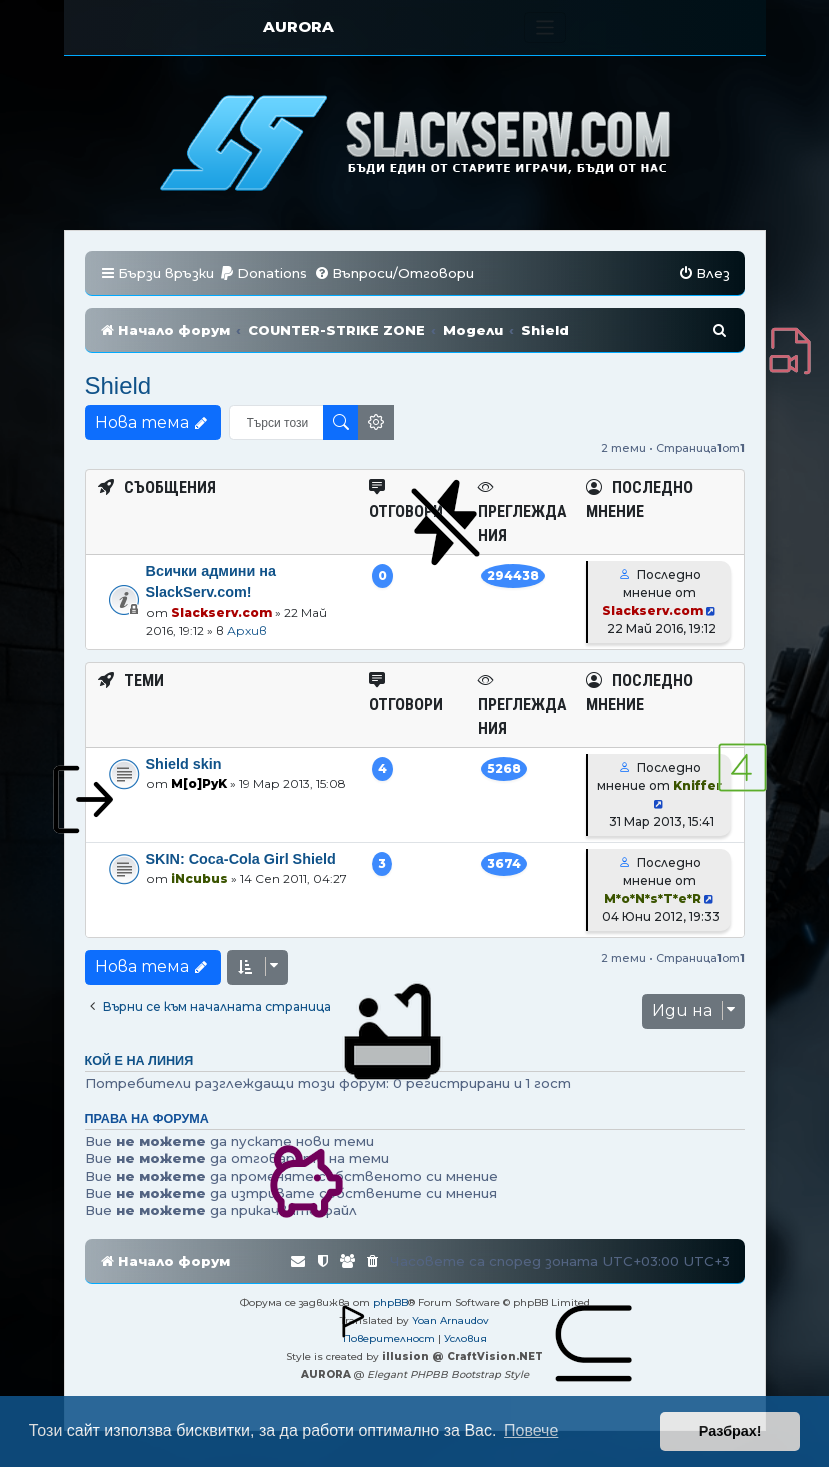 The height and width of the screenshot is (1467, 829). What do you see at coordinates (445, 522) in the screenshot?
I see `disable camera flash` at bounding box center [445, 522].